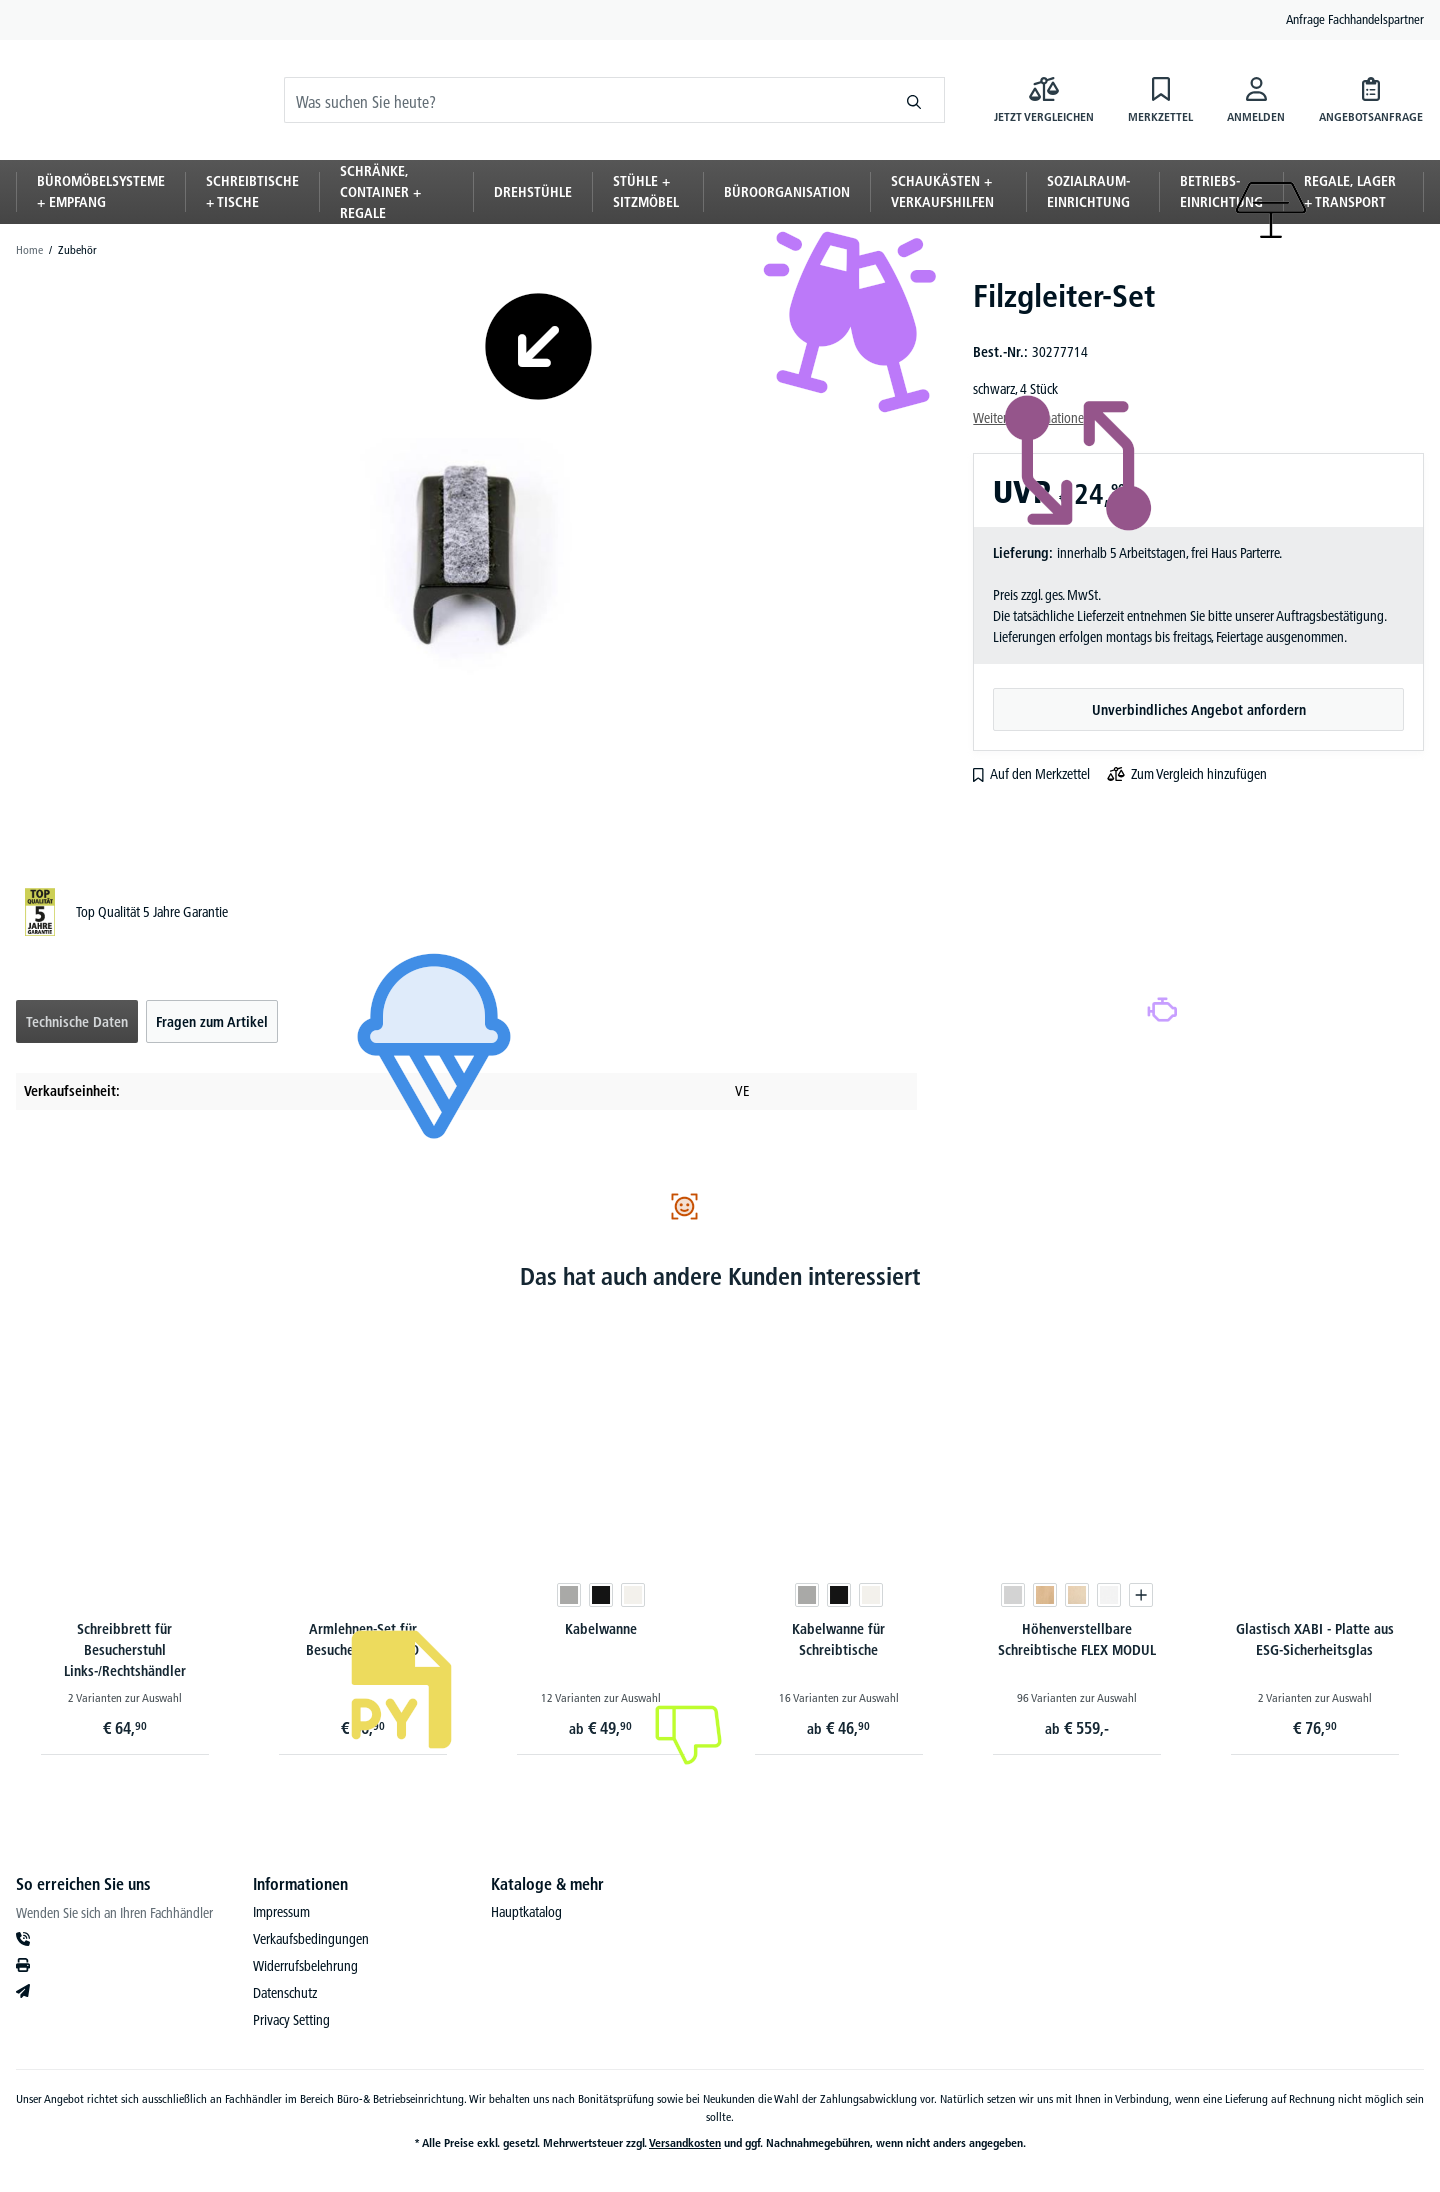 The image size is (1440, 2192). What do you see at coordinates (1271, 210) in the screenshot?
I see `access presentation mode` at bounding box center [1271, 210].